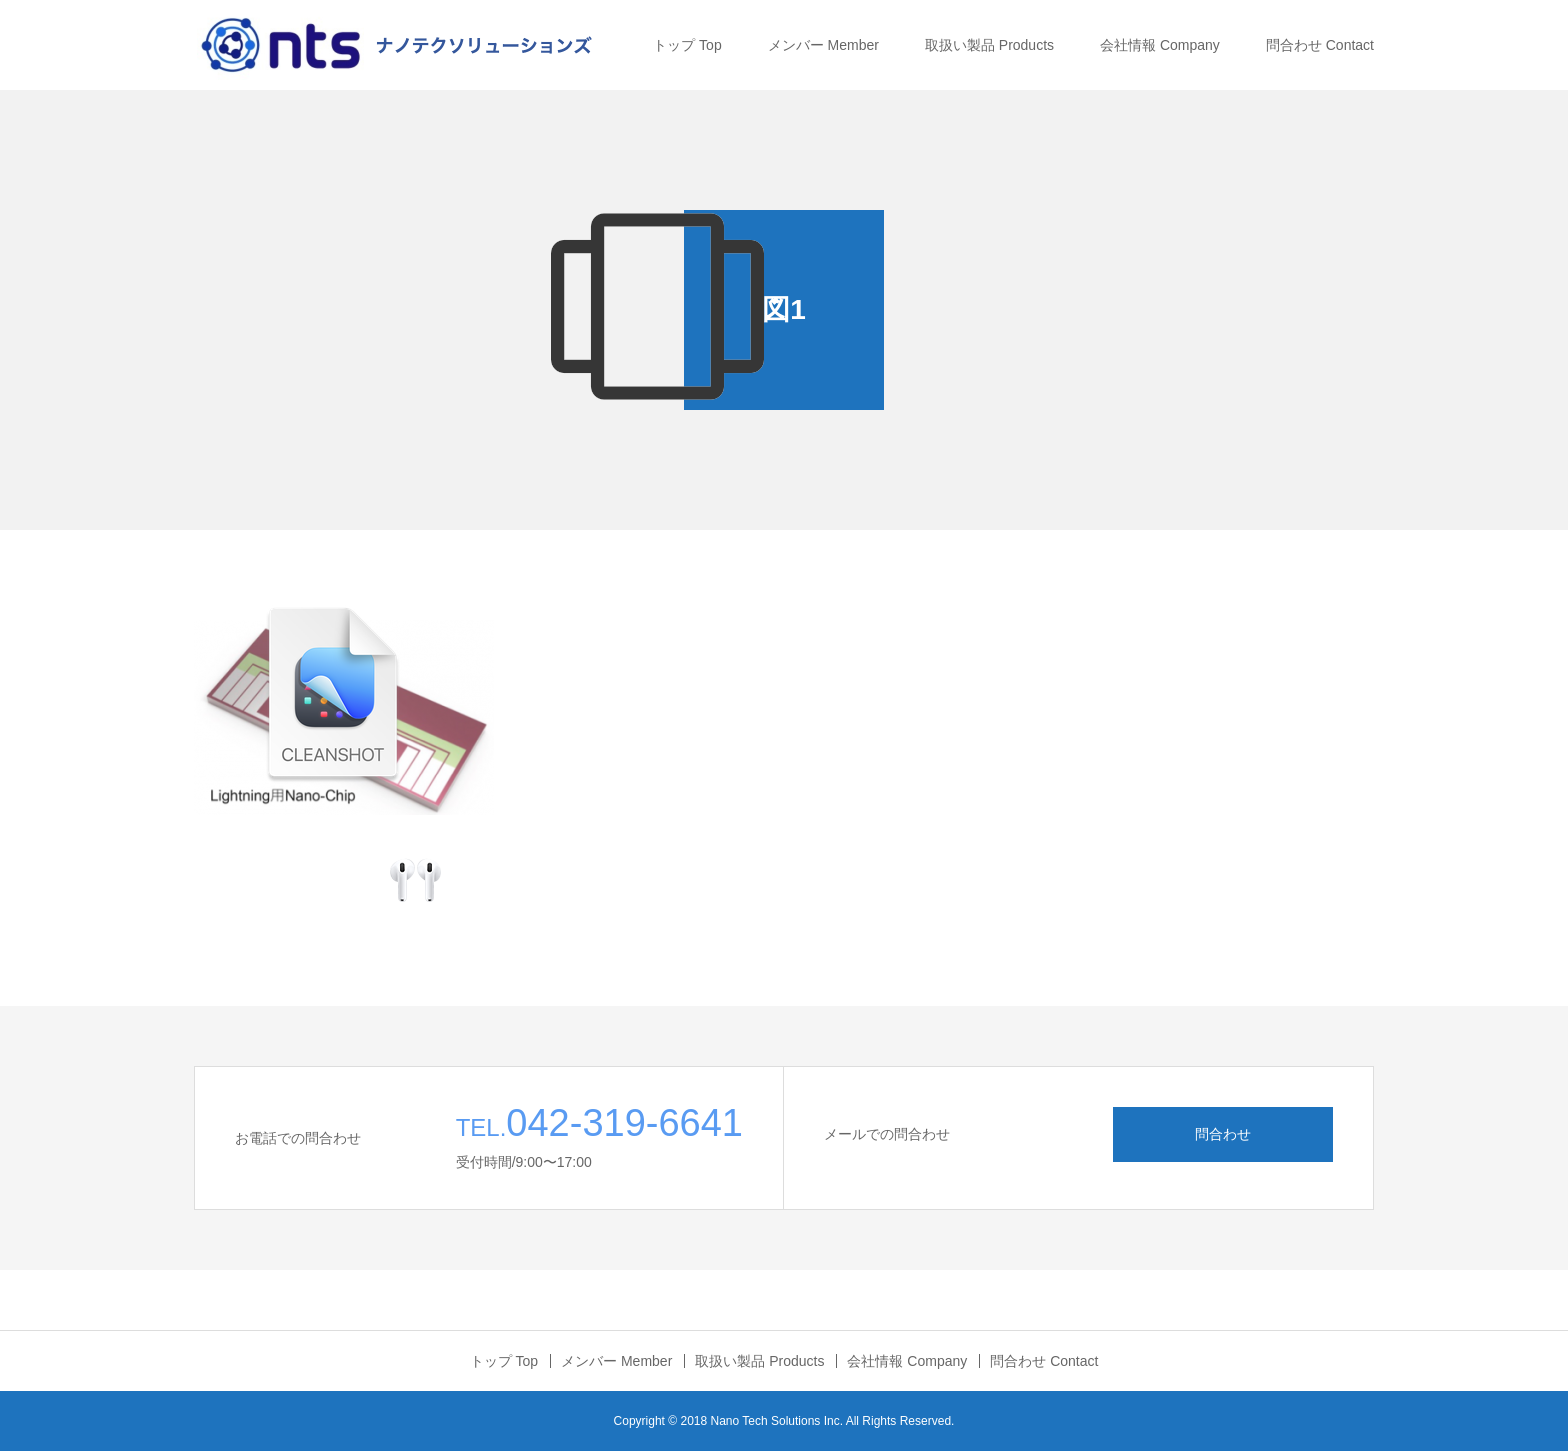  What do you see at coordinates (333, 692) in the screenshot?
I see `open a screenshot or capture in CleanShot X` at bounding box center [333, 692].